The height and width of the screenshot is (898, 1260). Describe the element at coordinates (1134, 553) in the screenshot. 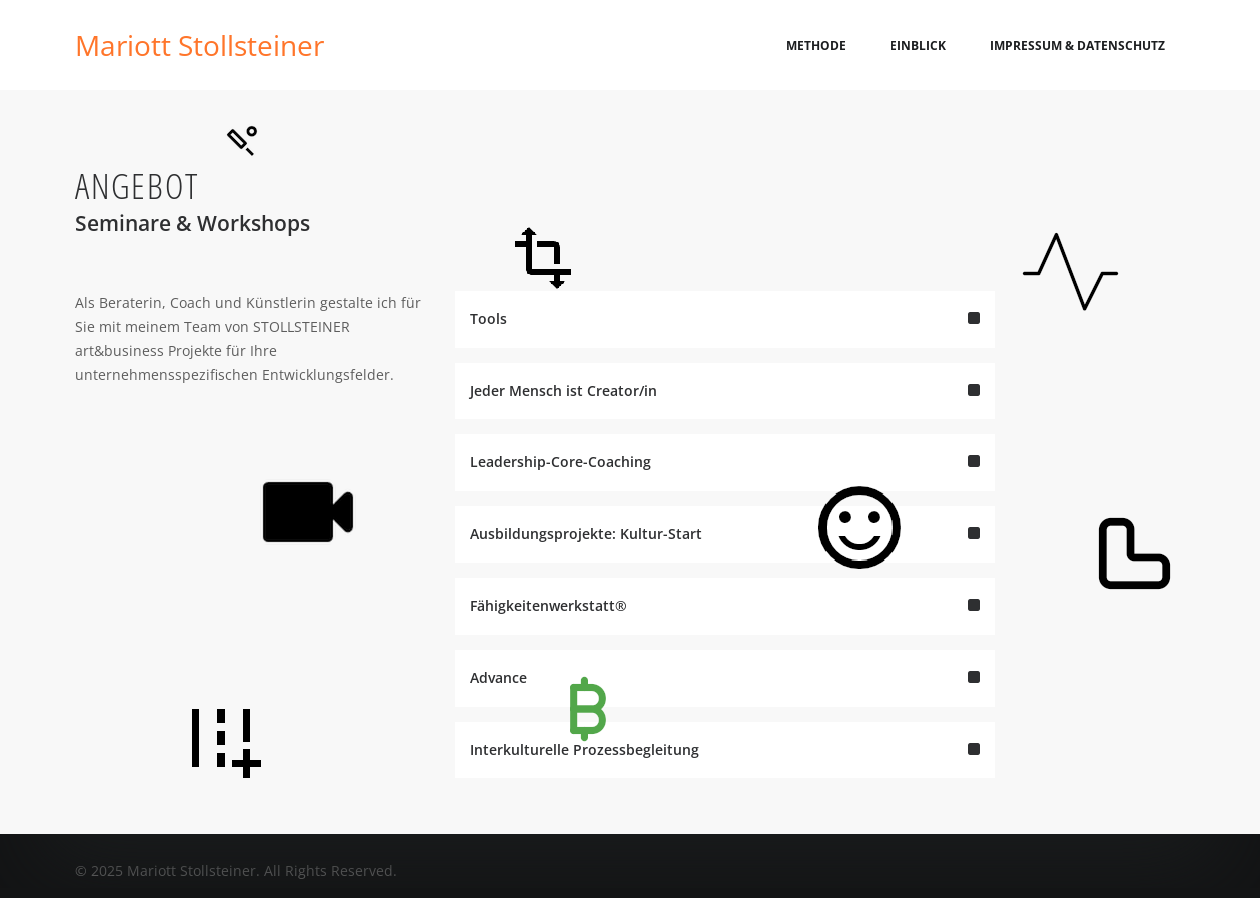

I see `connect two paths with a straight corner join` at that location.